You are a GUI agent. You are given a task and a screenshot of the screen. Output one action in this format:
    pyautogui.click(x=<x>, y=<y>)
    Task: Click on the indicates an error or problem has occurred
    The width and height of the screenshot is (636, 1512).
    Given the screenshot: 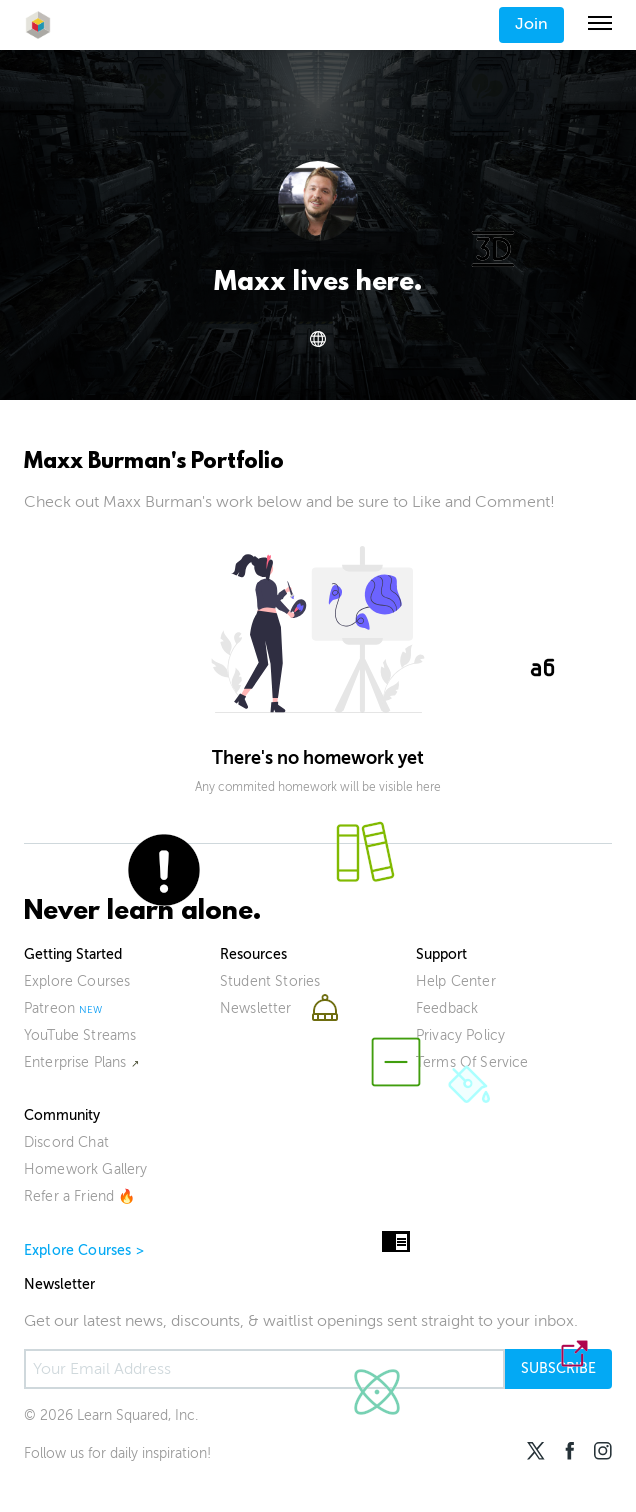 What is the action you would take?
    pyautogui.click(x=164, y=870)
    